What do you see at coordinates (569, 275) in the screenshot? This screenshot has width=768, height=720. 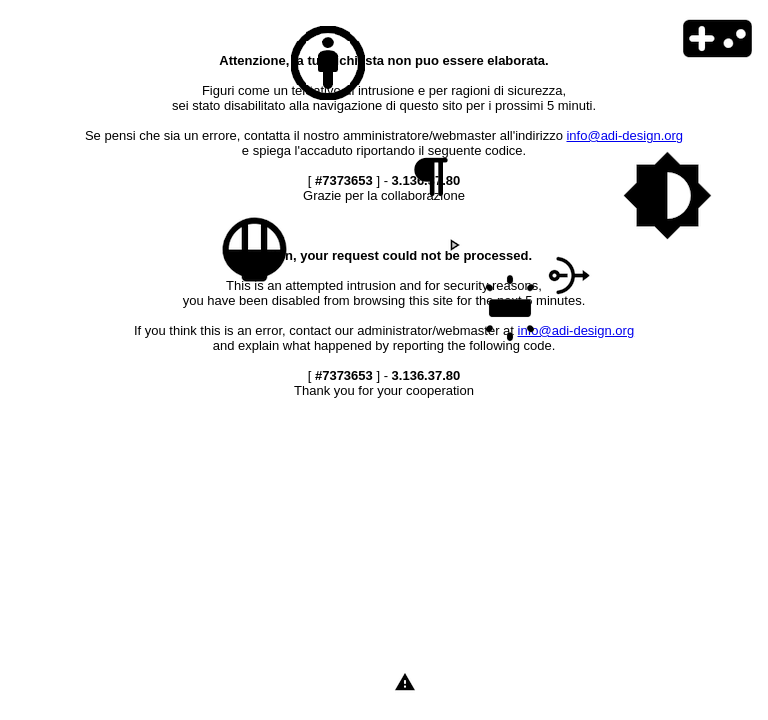 I see `network address translation settings` at bounding box center [569, 275].